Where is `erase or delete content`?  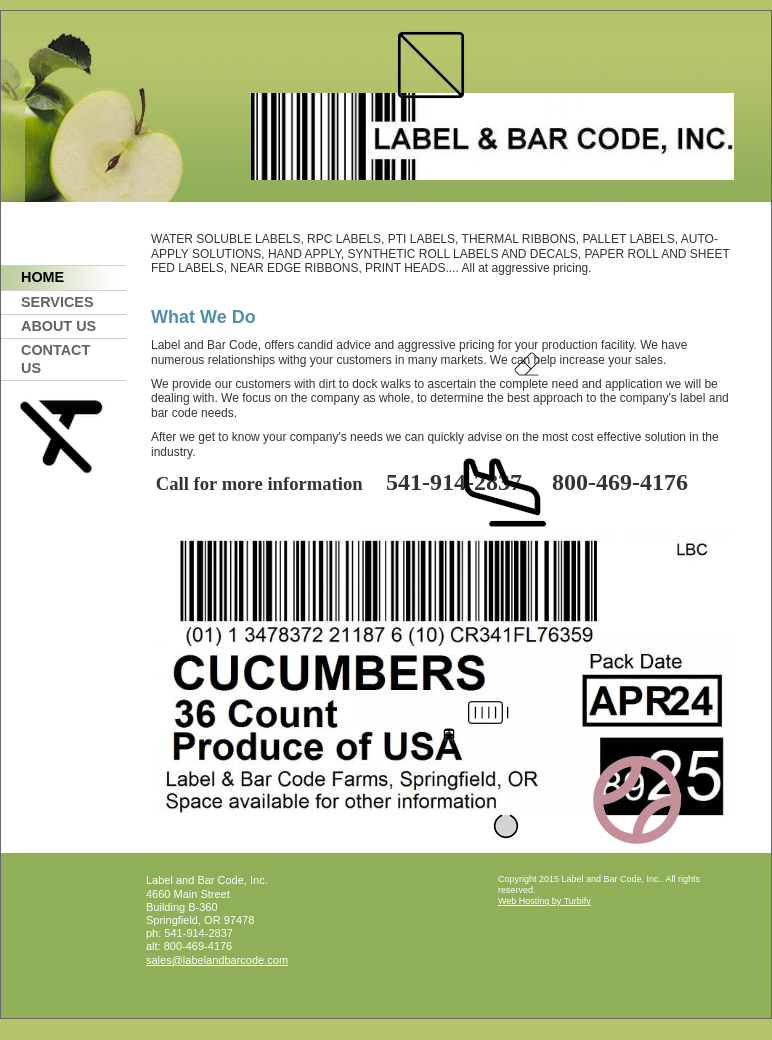 erase or delete content is located at coordinates (527, 364).